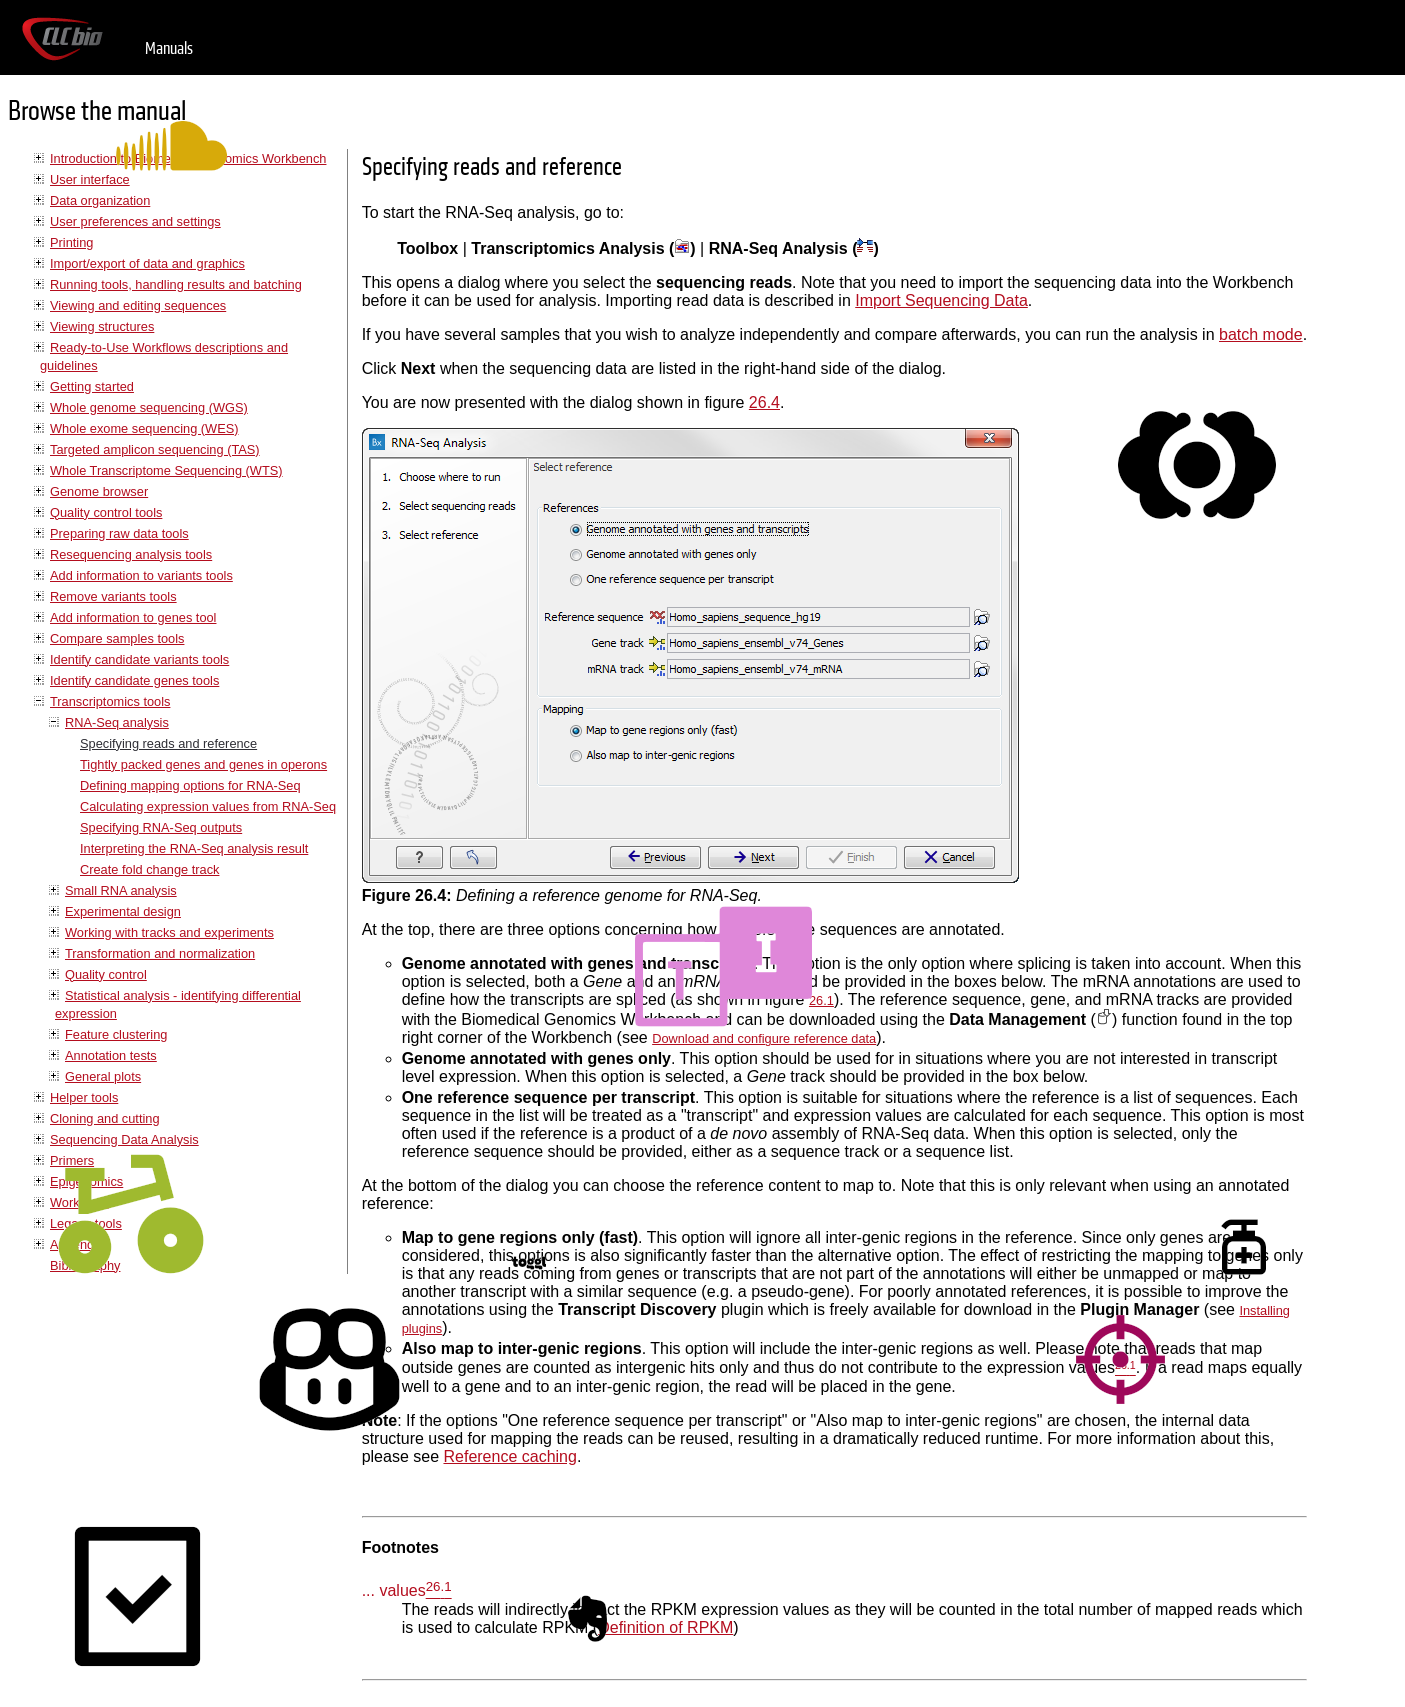 Image resolution: width=1405 pixels, height=1707 pixels. Describe the element at coordinates (171, 148) in the screenshot. I see `open soundcloud app` at that location.